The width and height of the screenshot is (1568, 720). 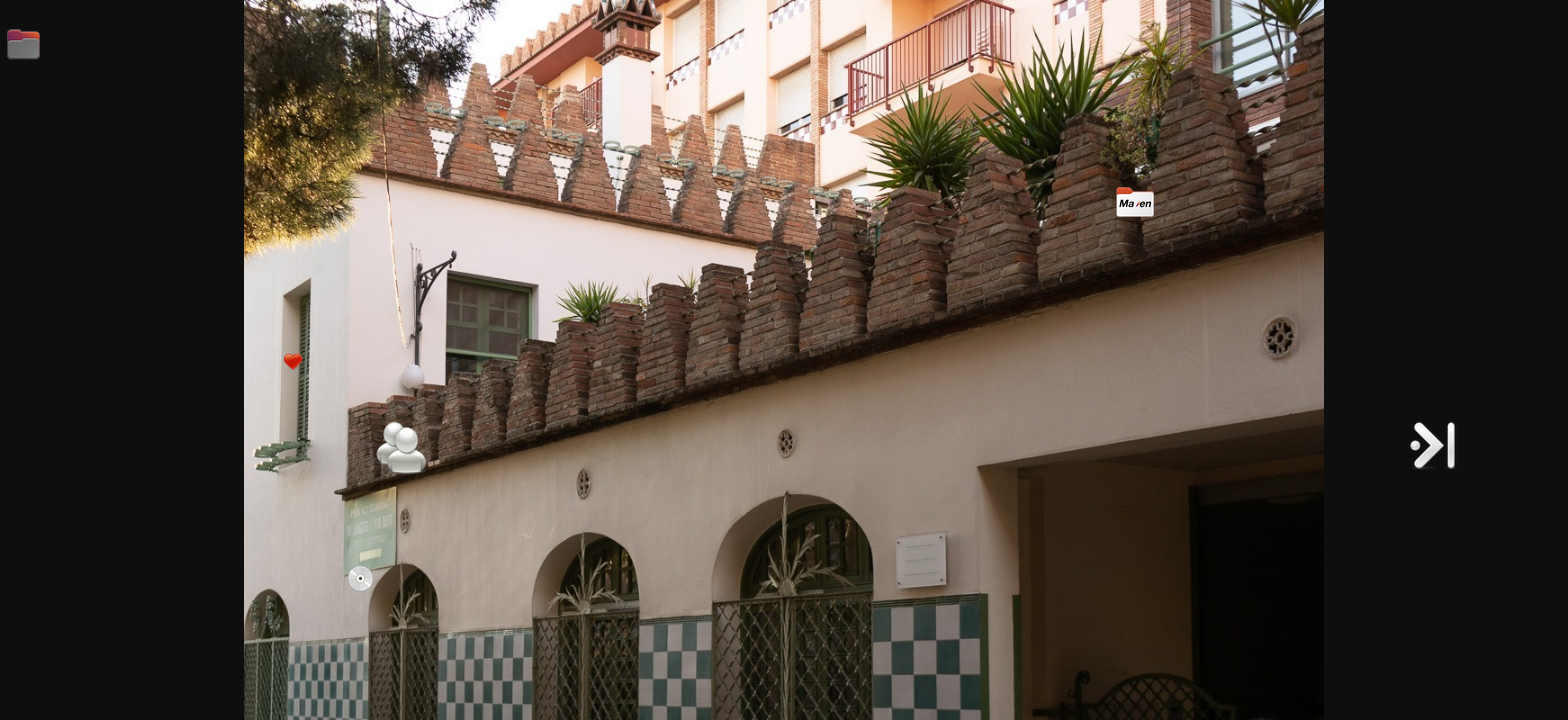 I want to click on indicates a folder is ready to accept a dragged item, so click(x=23, y=43).